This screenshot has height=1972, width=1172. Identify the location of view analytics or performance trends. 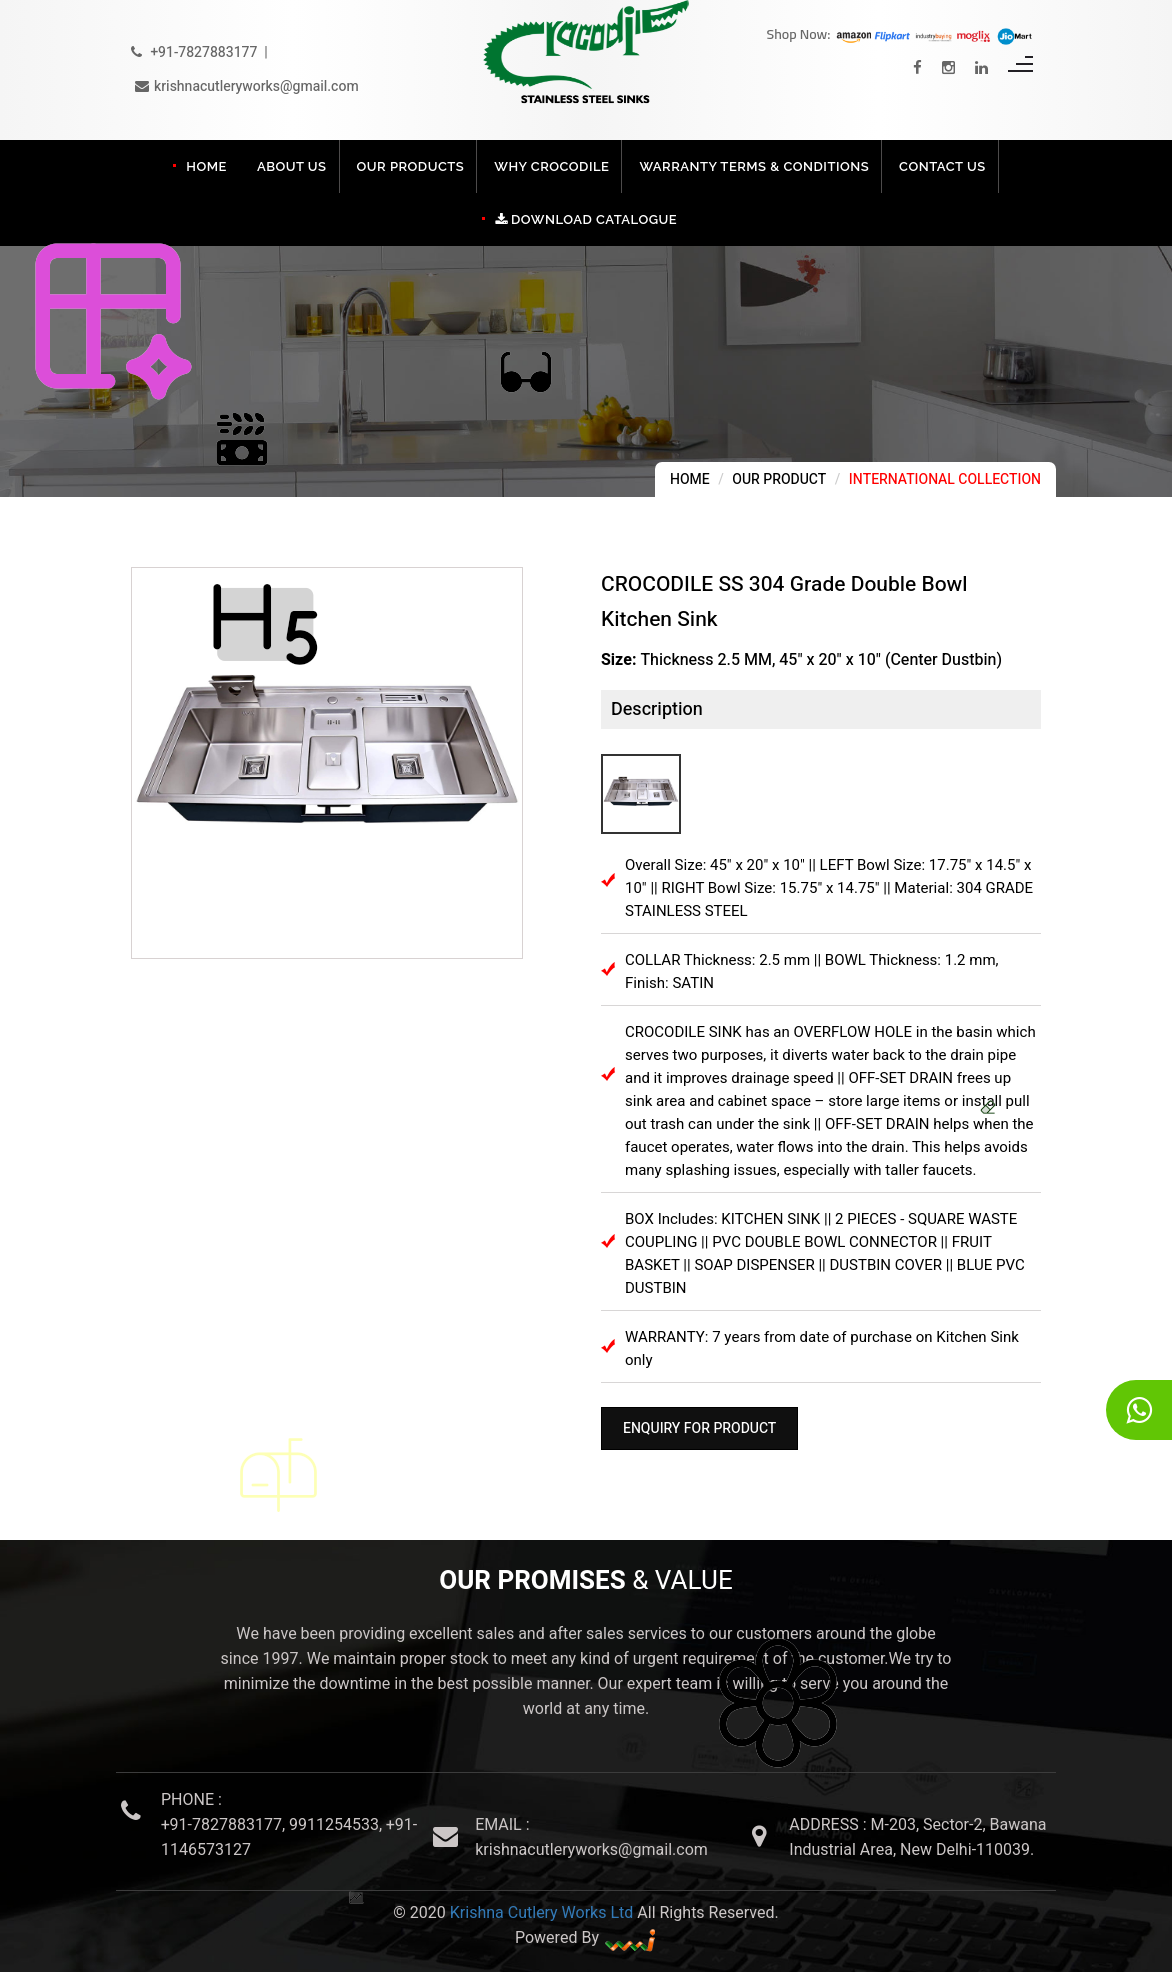
(356, 1897).